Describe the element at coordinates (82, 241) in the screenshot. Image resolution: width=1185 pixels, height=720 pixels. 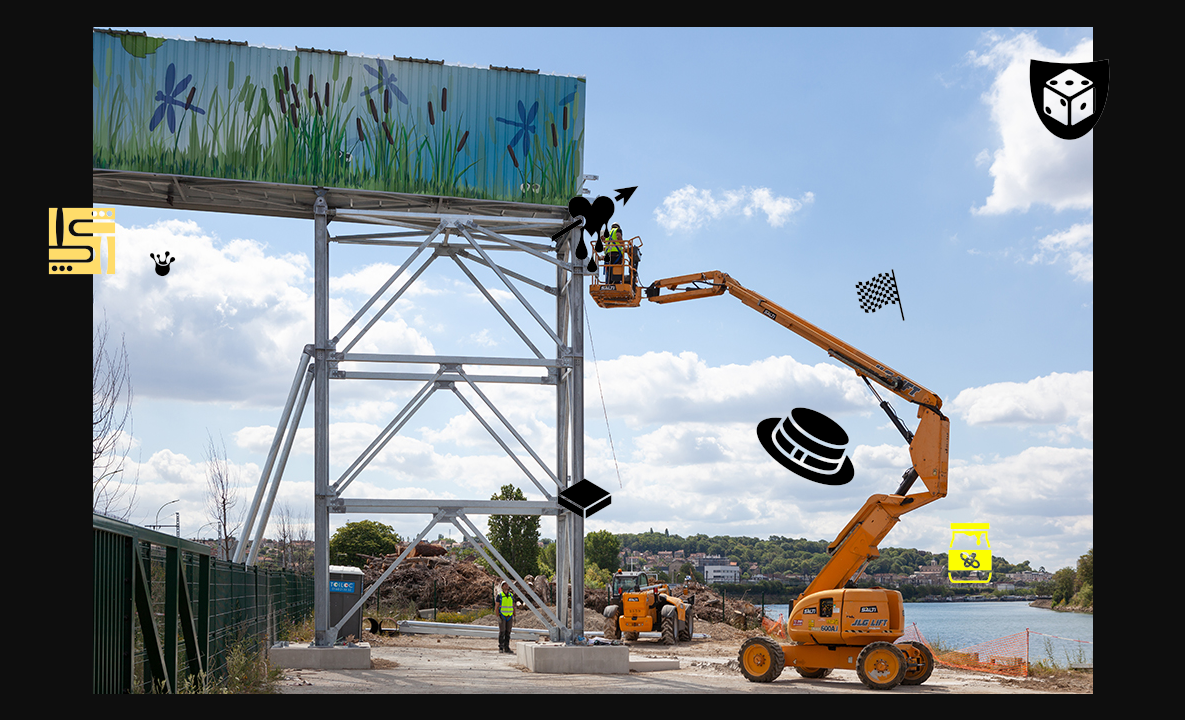
I see `abstract game logo or brand mark` at that location.